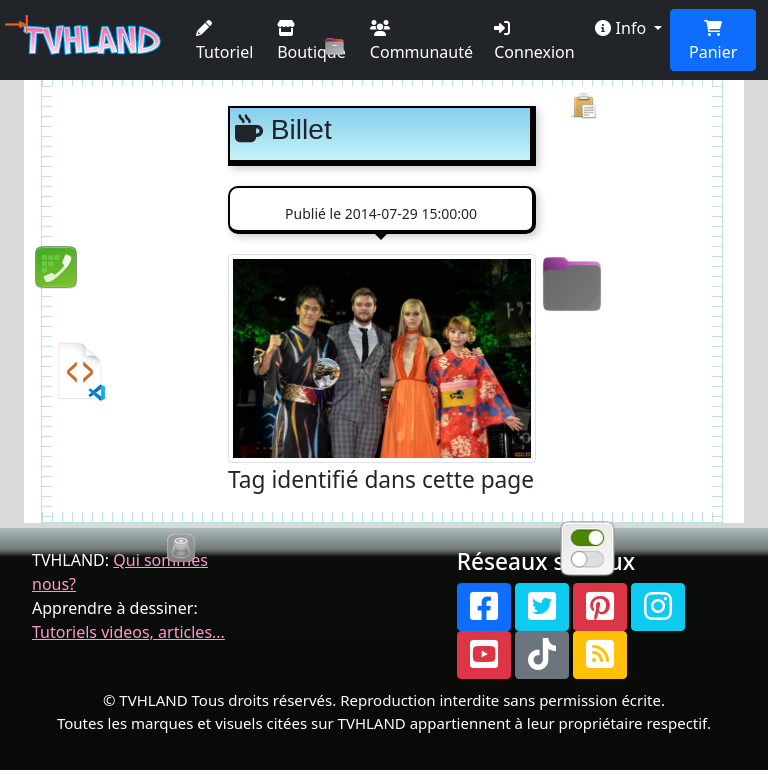  What do you see at coordinates (80, 372) in the screenshot?
I see `open an HTML file in Visual Studio Code` at bounding box center [80, 372].